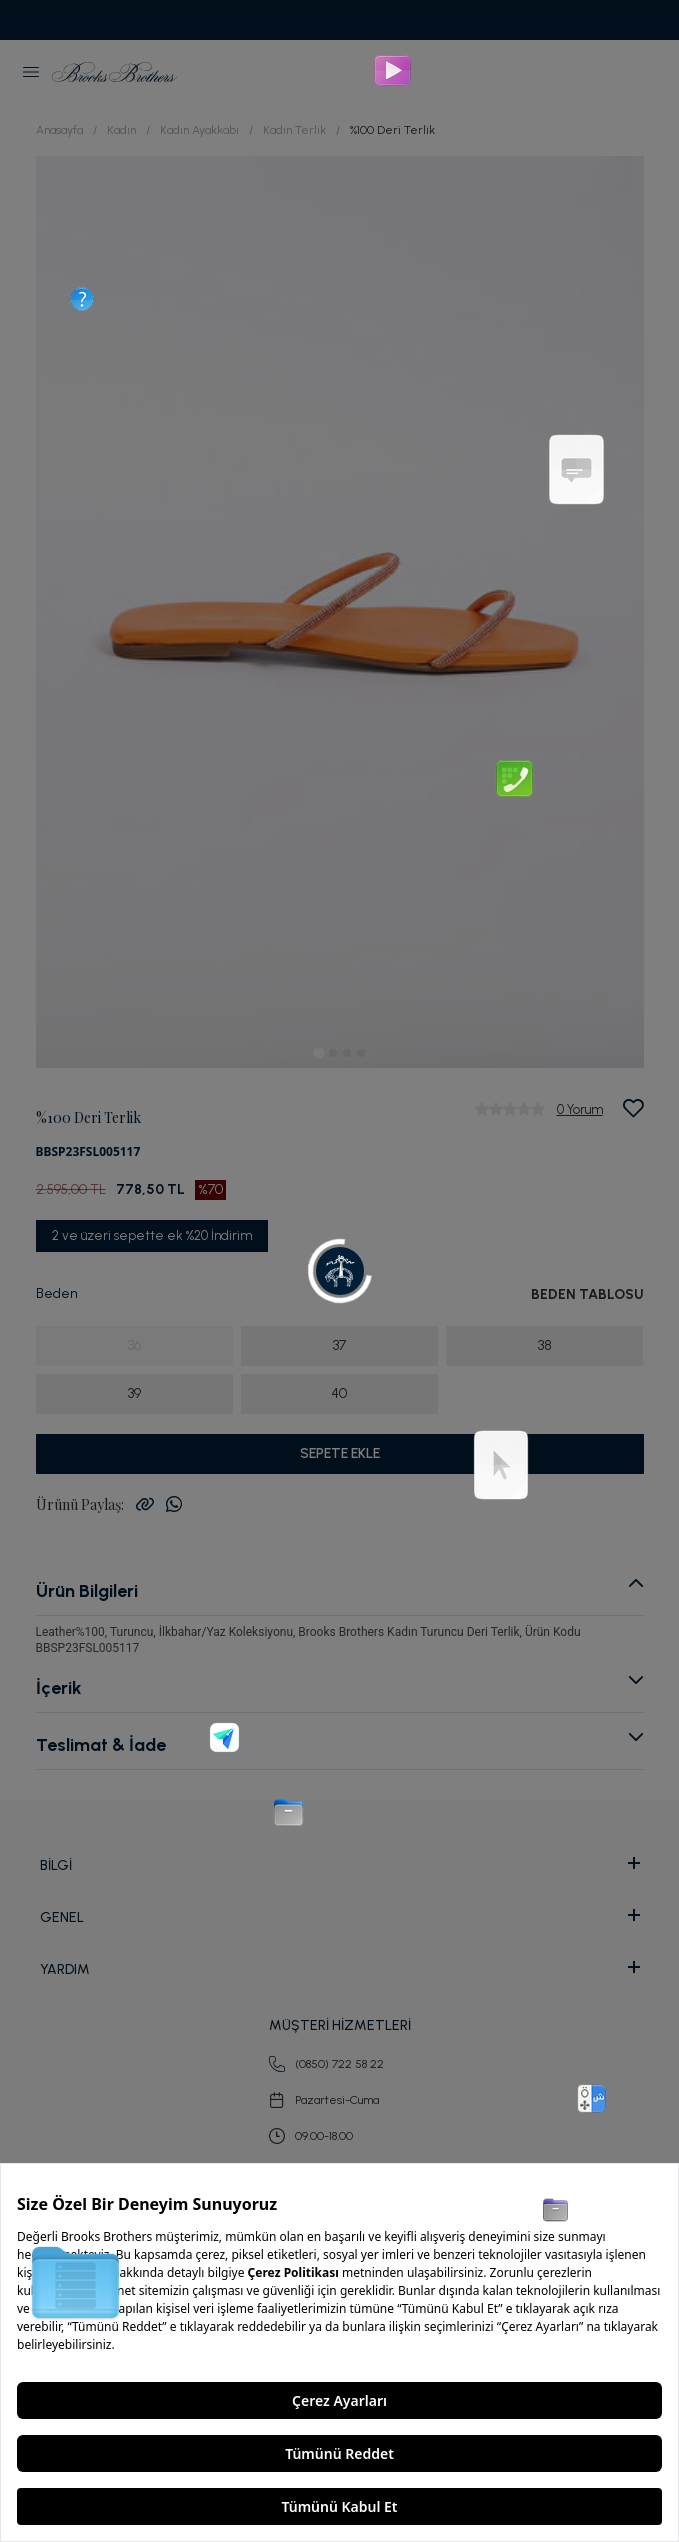 The image size is (679, 2542). I want to click on open gnome characters app, so click(591, 2098).